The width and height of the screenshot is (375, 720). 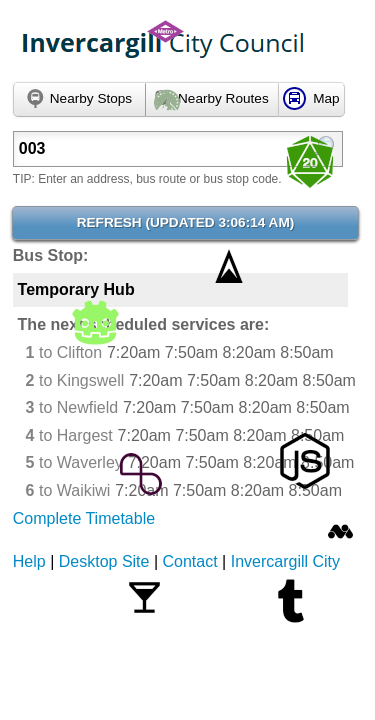 What do you see at coordinates (167, 100) in the screenshot?
I see `open the Paramount+ streaming app` at bounding box center [167, 100].